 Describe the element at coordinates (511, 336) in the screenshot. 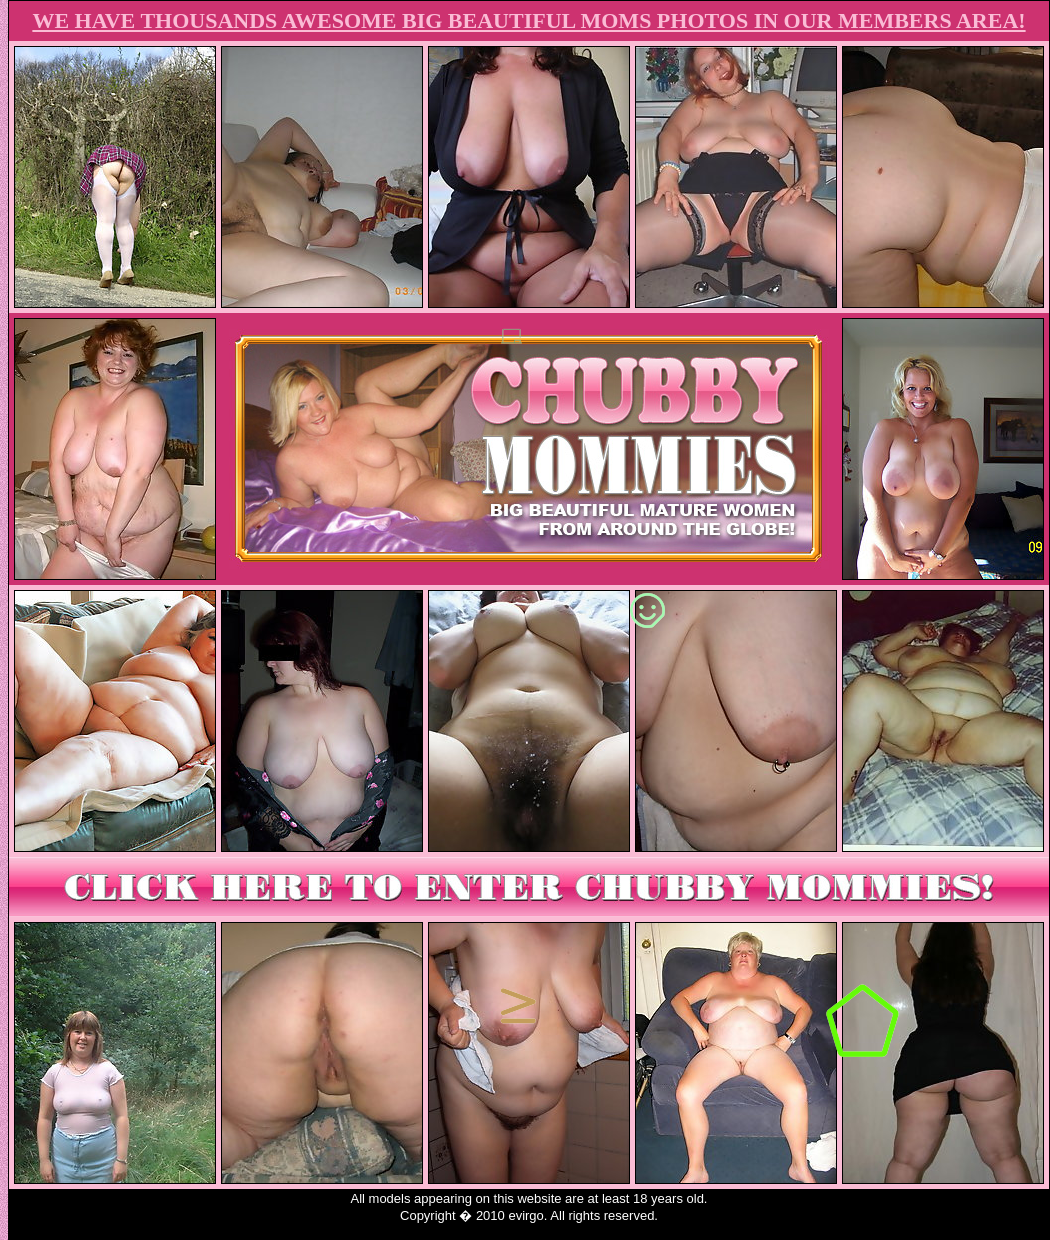

I see `access whiteboard or presentation mode` at that location.